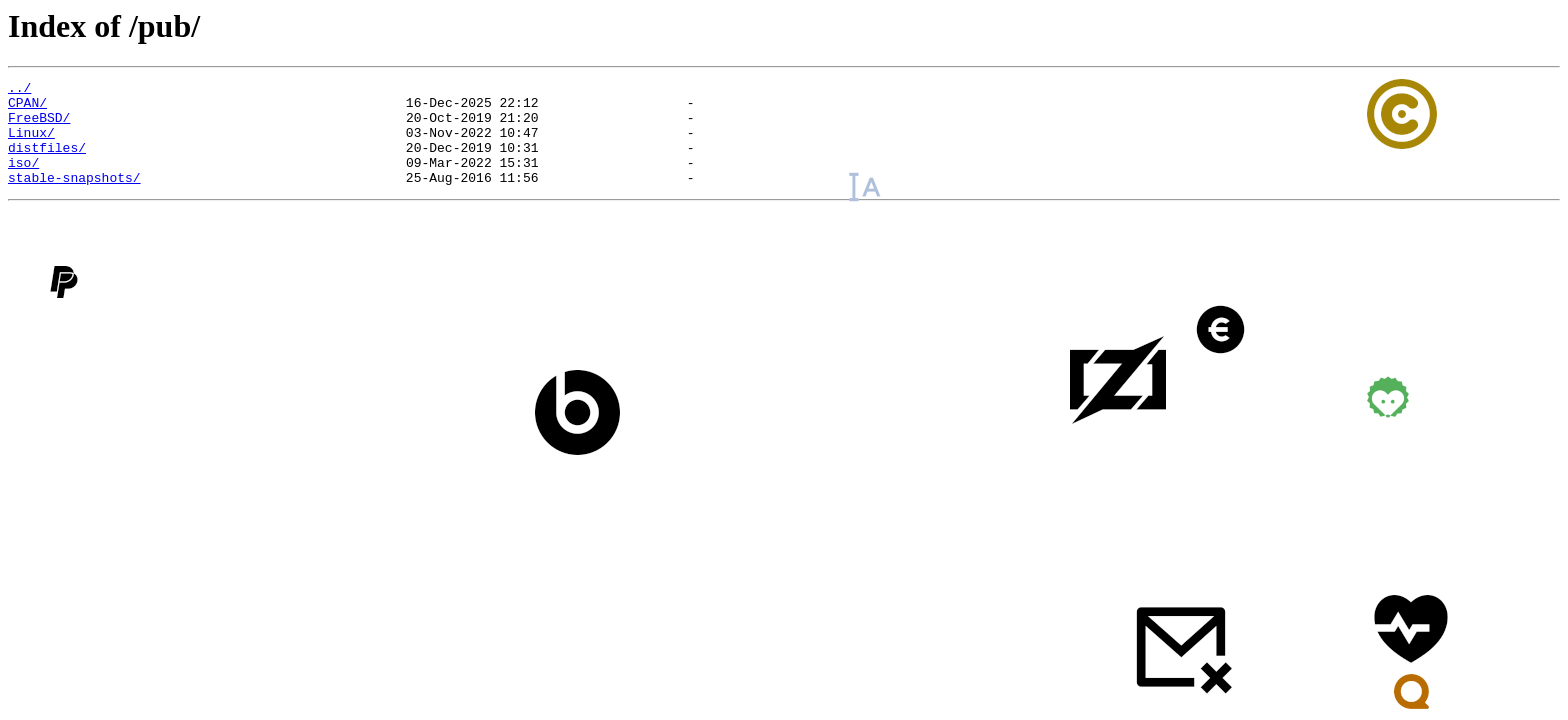 This screenshot has height=720, width=1568. I want to click on view euro currency or payment options, so click(1220, 329).